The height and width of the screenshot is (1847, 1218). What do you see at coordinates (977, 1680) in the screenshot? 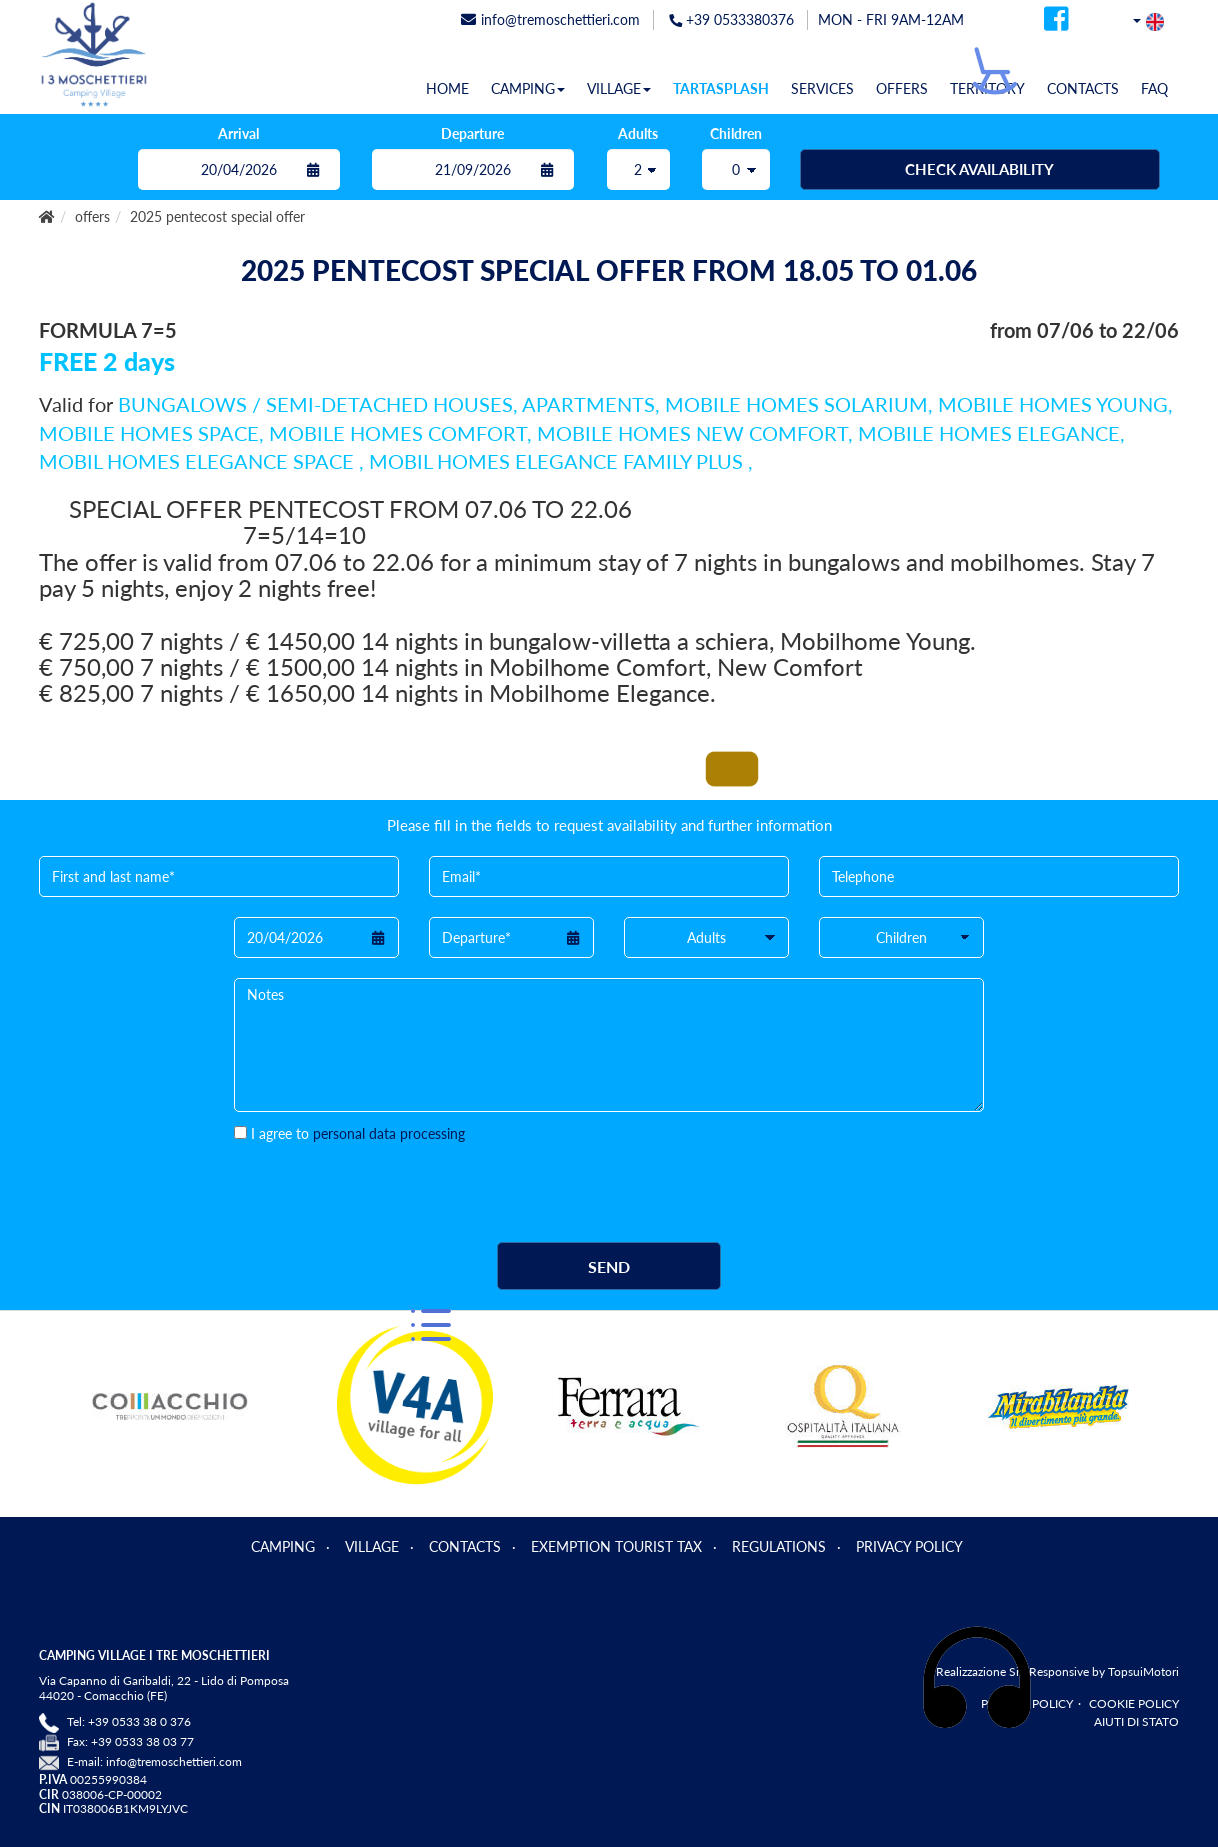
I see `listen to audio or music` at bounding box center [977, 1680].